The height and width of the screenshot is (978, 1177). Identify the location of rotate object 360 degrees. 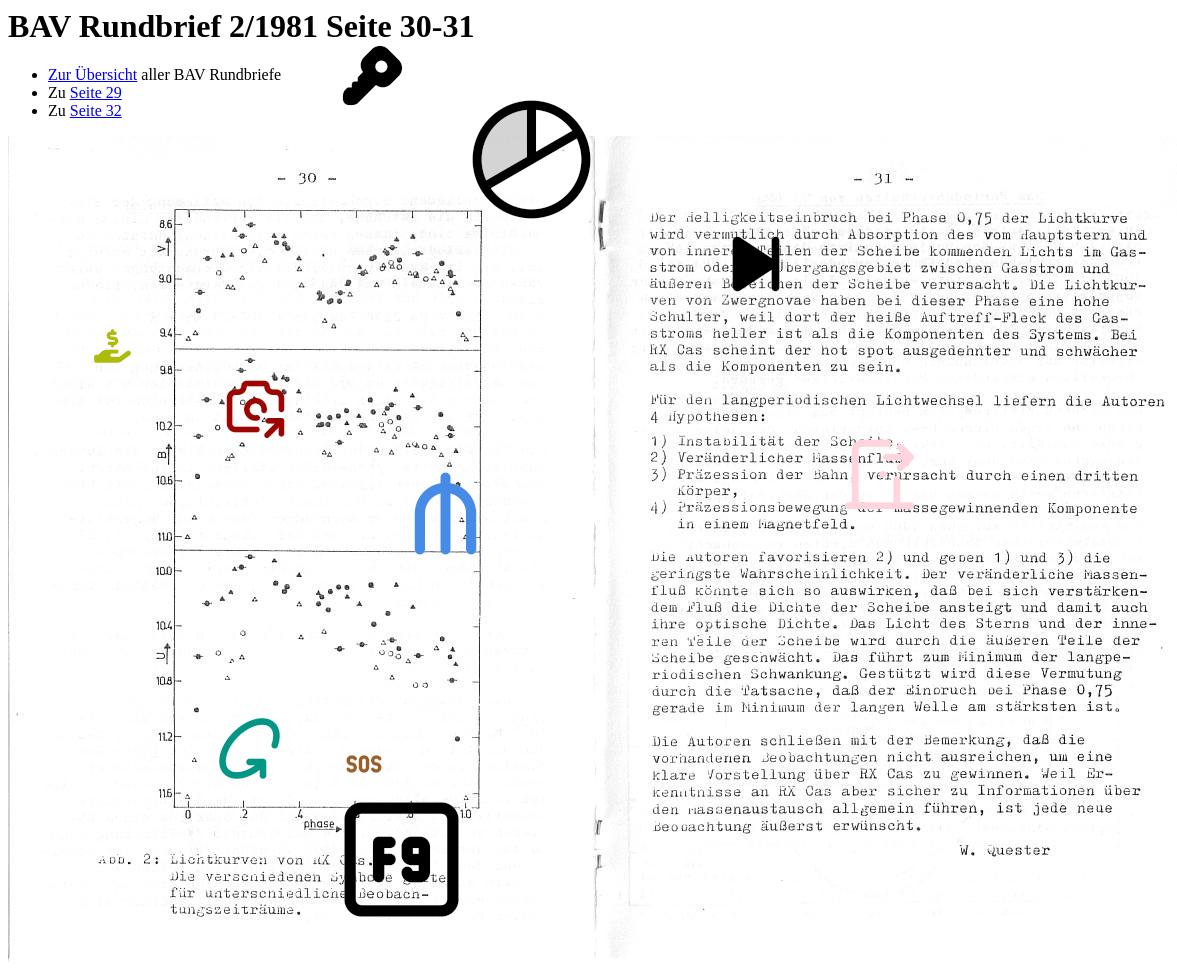
(249, 748).